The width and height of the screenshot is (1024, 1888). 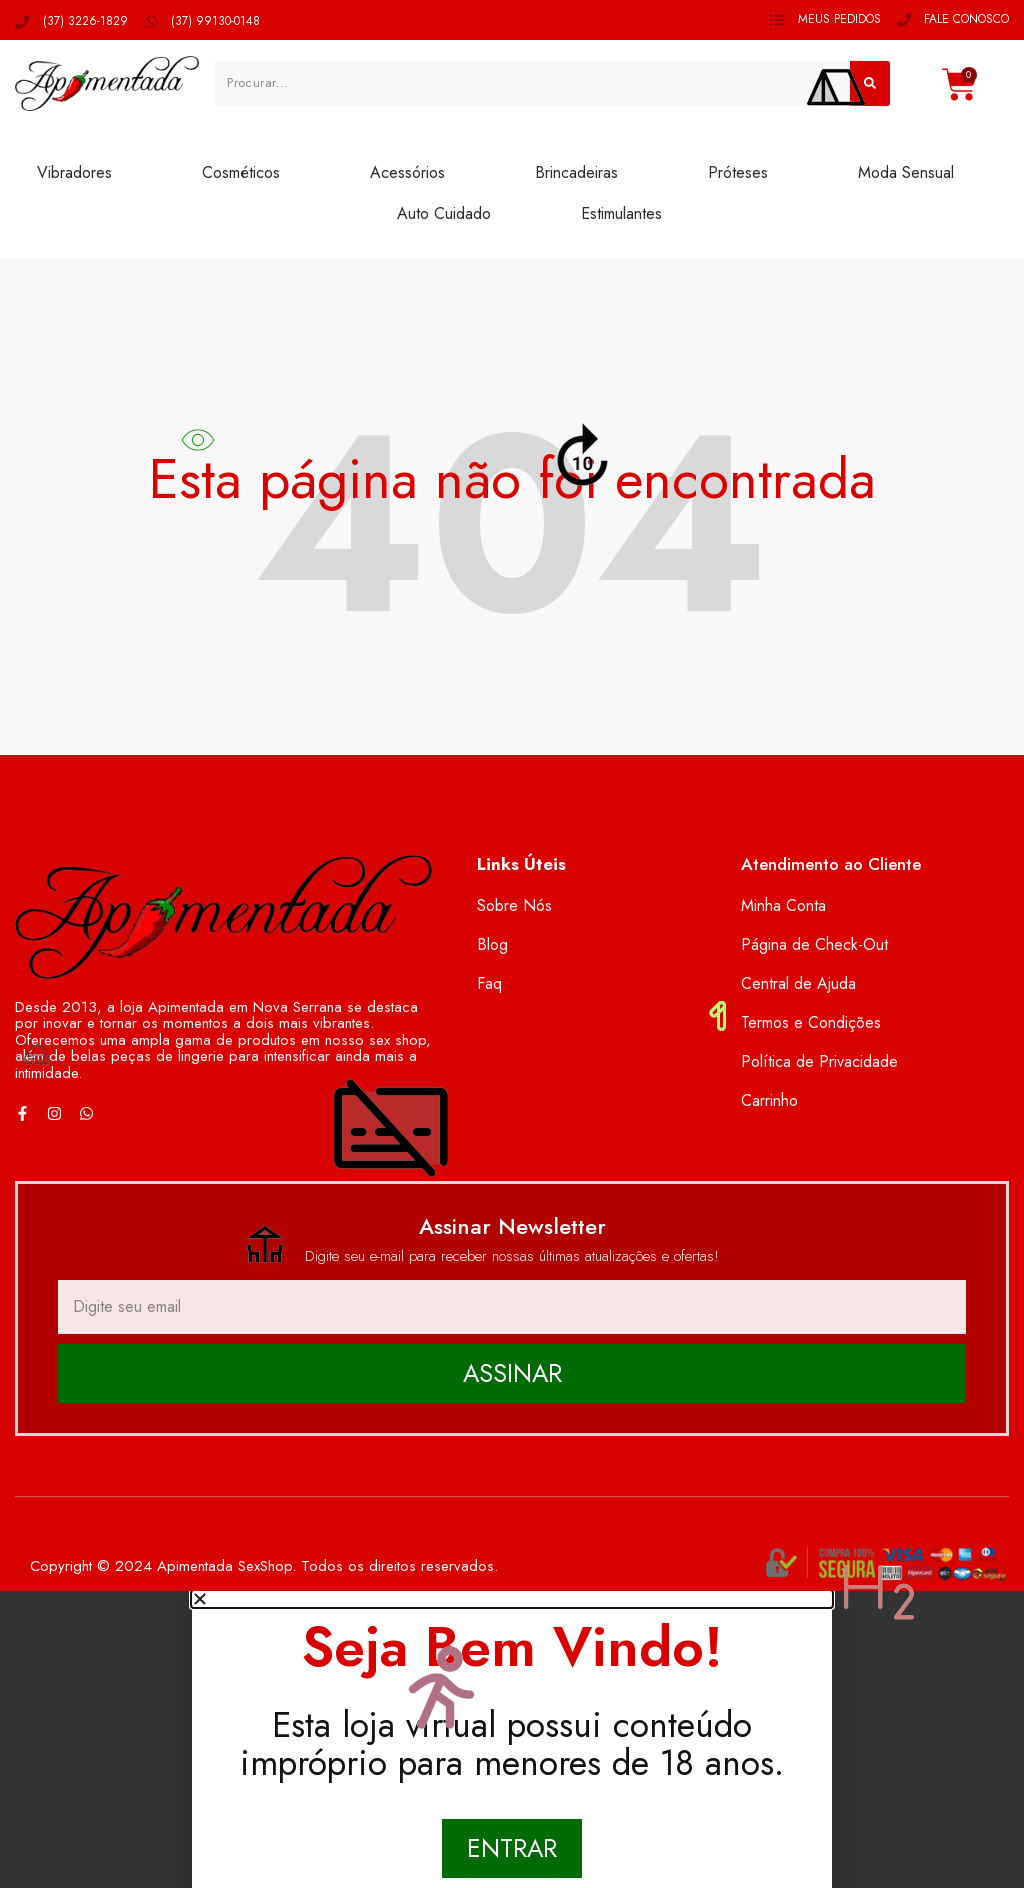 I want to click on format text as heading level 2, so click(x=875, y=1591).